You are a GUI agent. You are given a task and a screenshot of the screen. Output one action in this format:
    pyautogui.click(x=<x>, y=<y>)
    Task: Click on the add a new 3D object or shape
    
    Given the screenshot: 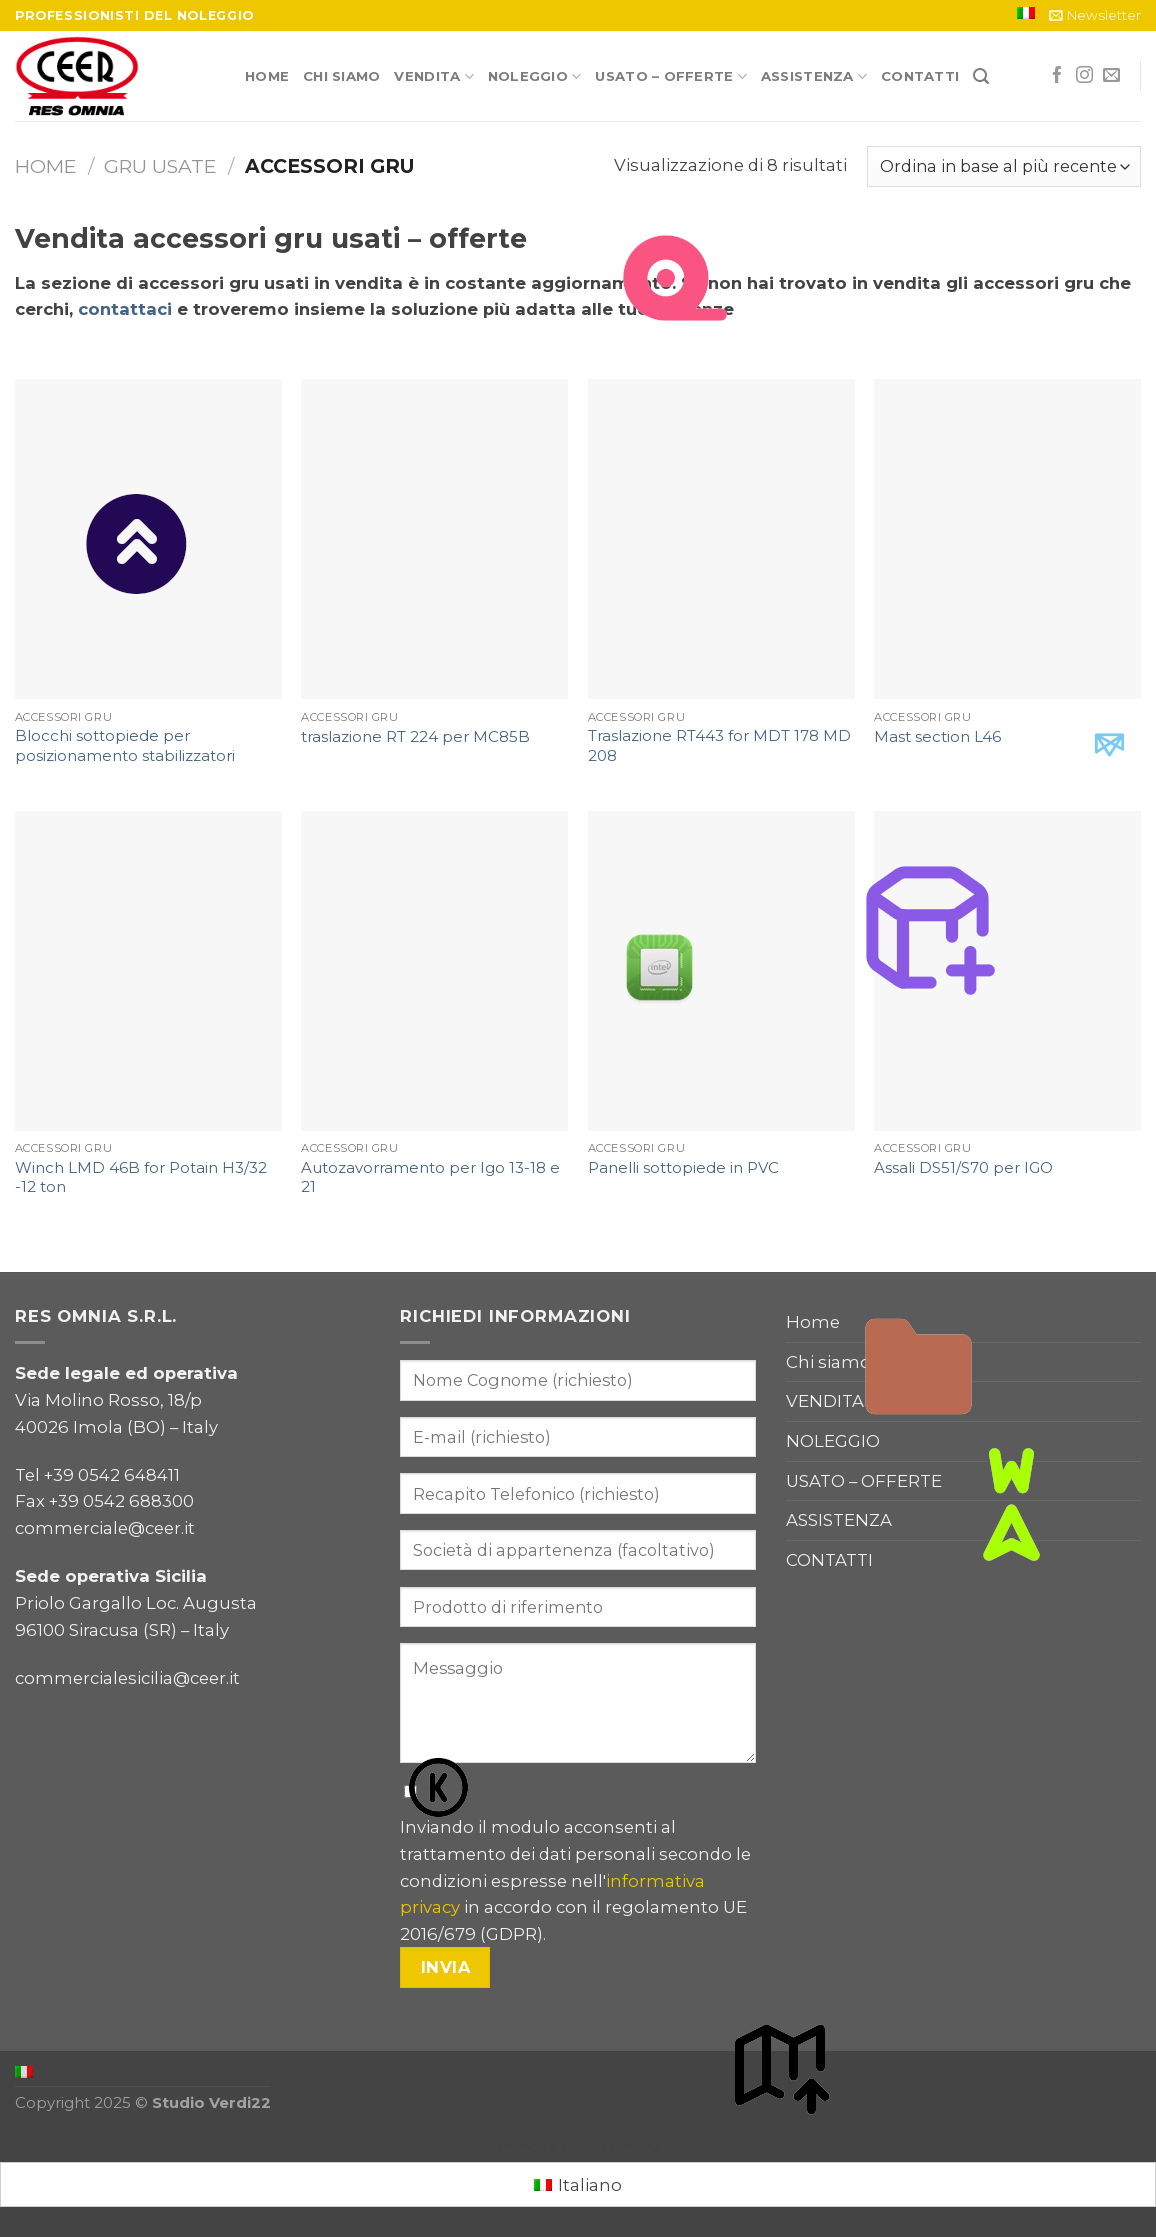 What is the action you would take?
    pyautogui.click(x=927, y=927)
    